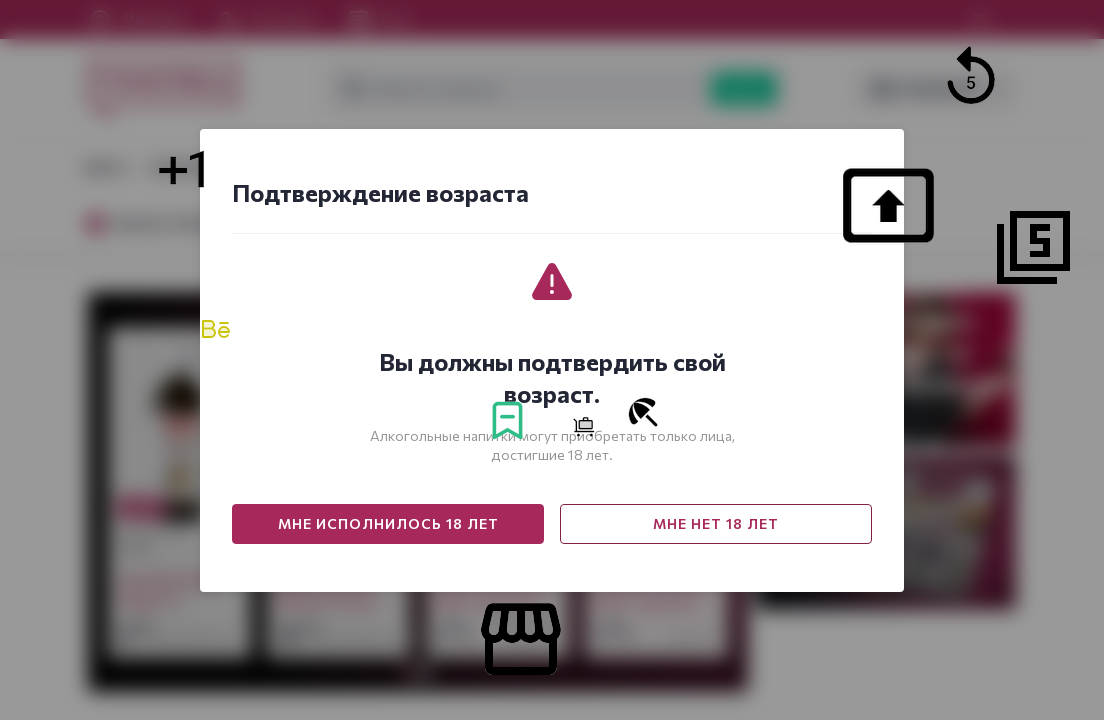  I want to click on browse nearby shops or stores, so click(521, 639).